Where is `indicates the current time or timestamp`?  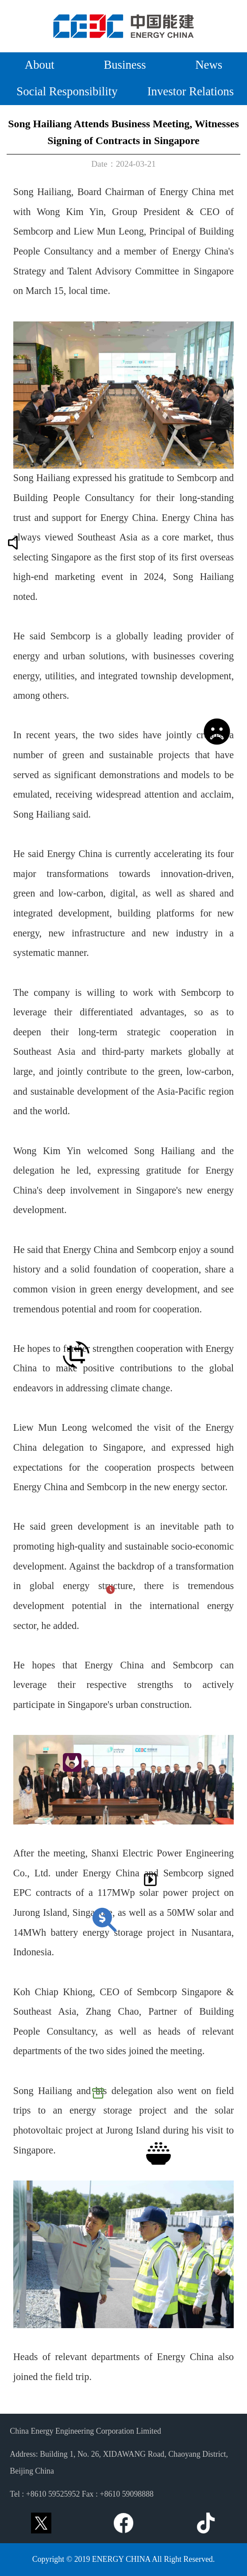
indicates the current time or timestamp is located at coordinates (110, 1589).